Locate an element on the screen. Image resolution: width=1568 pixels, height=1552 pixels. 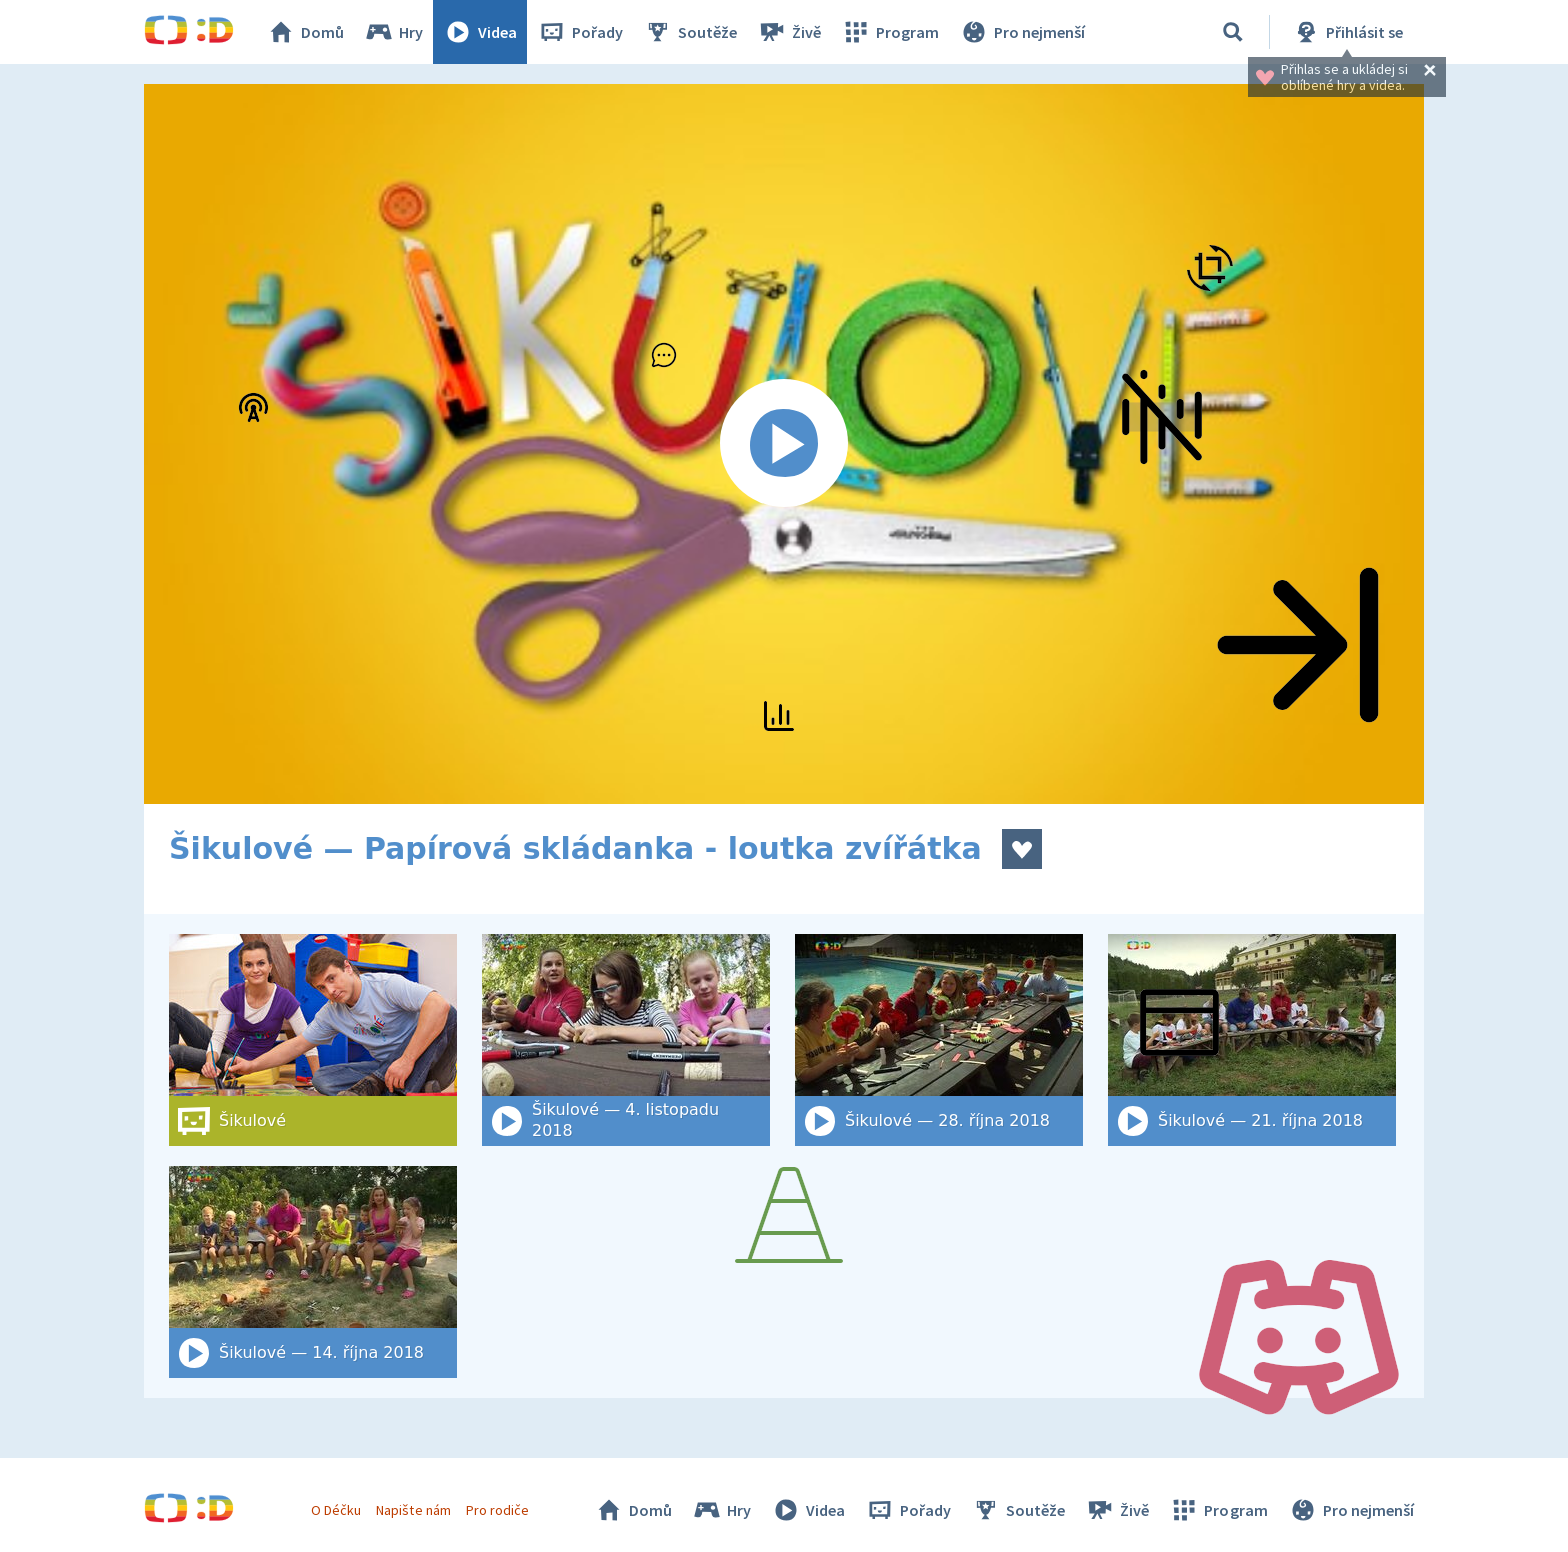
view analytics or statistics is located at coordinates (779, 716).